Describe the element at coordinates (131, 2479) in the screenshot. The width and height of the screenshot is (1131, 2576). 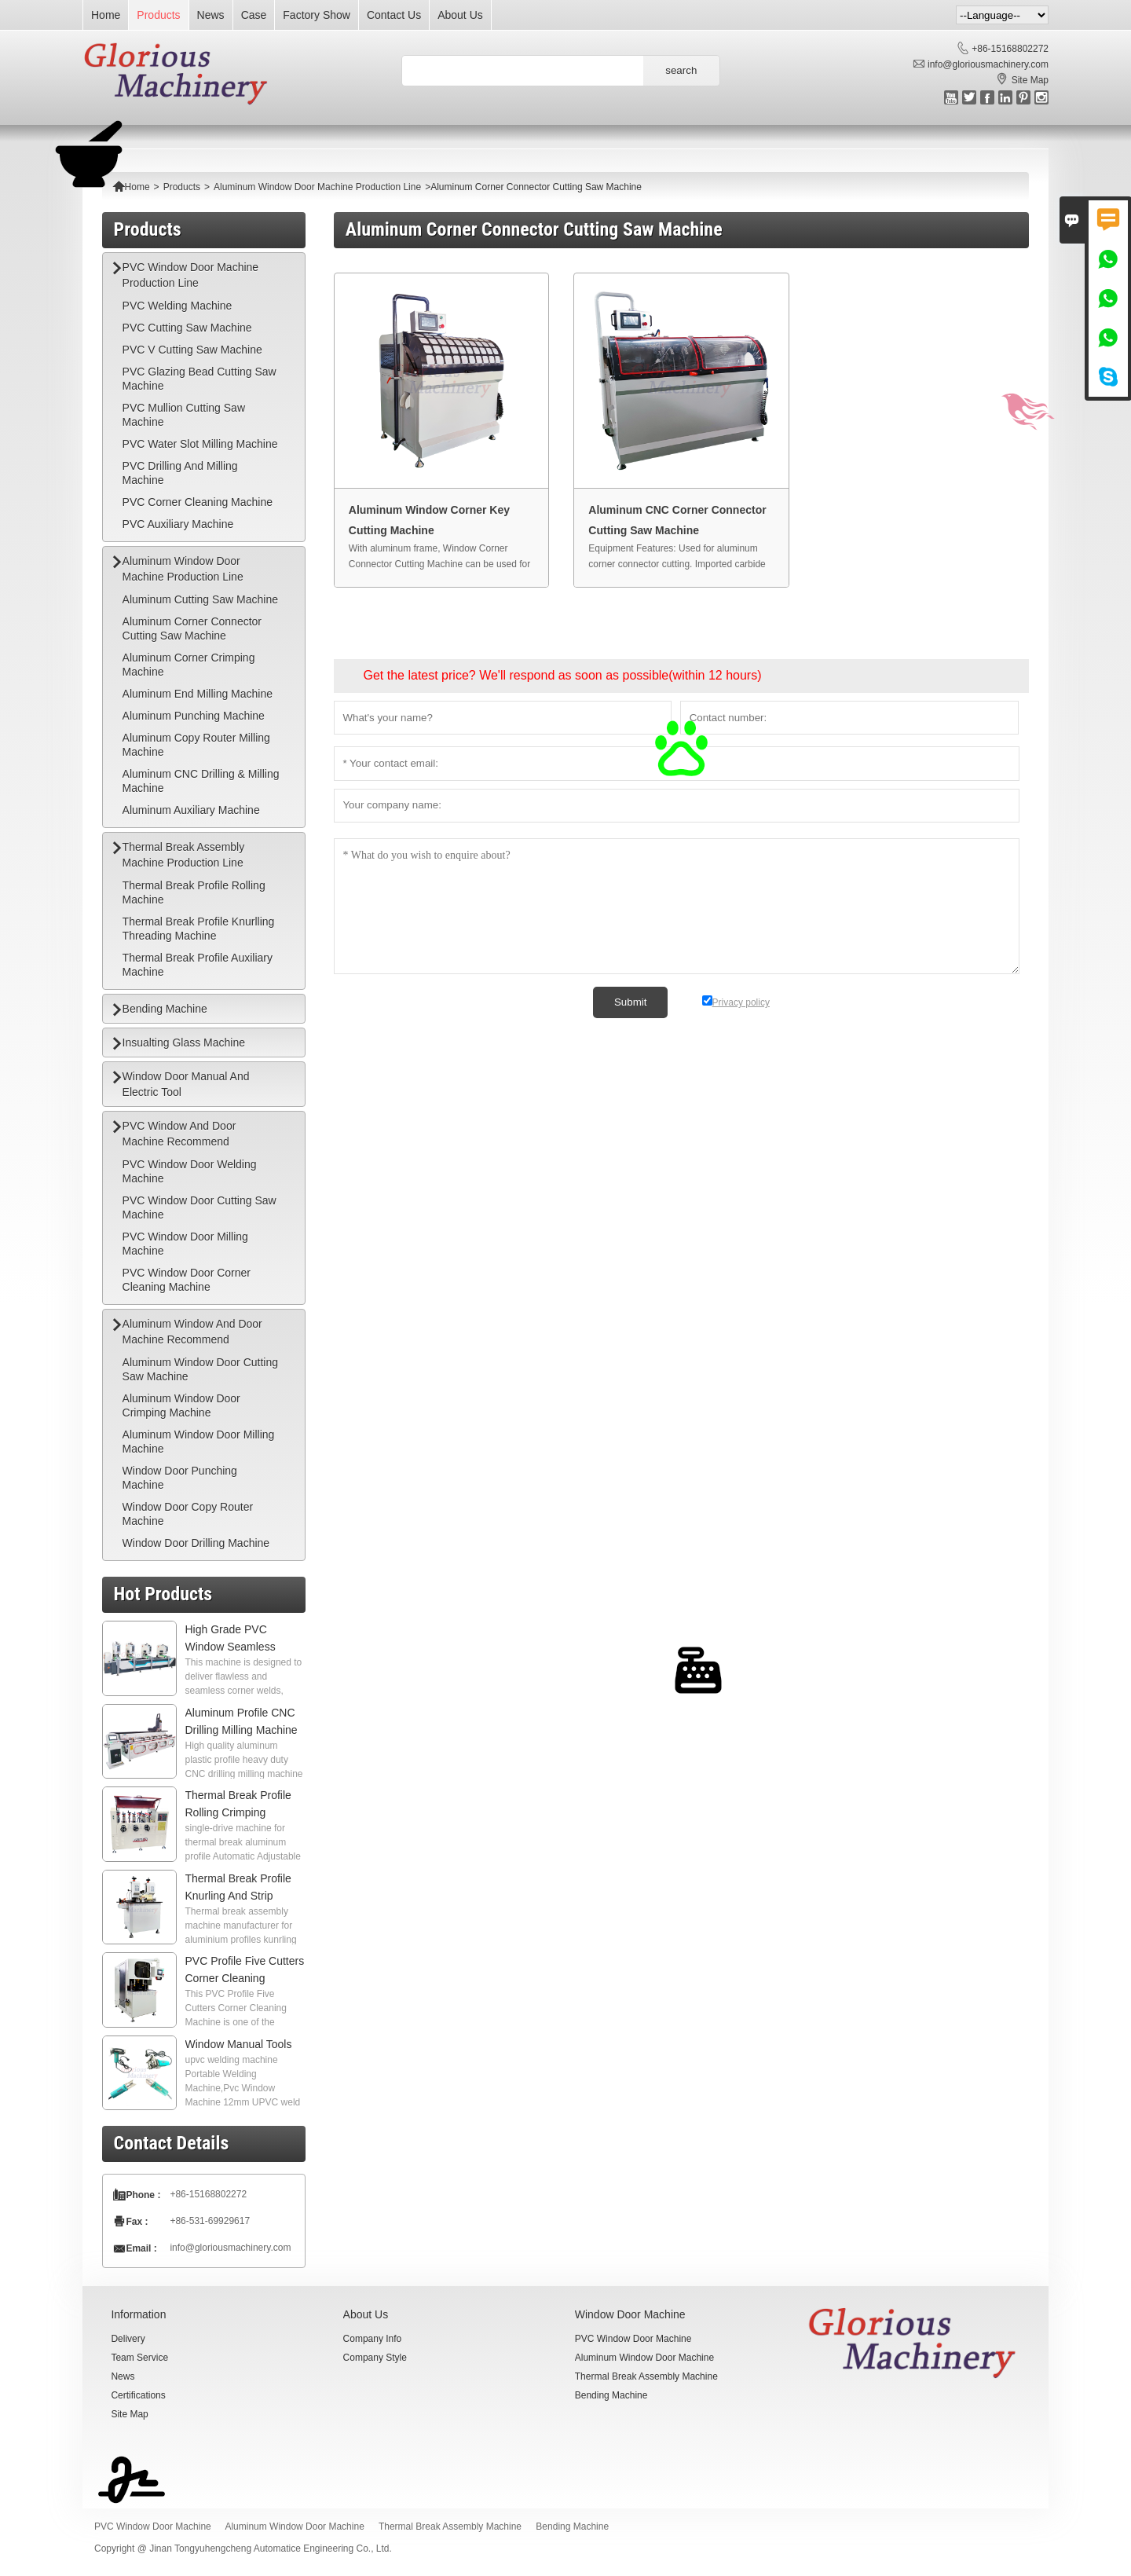
I see `add your signature to a document` at that location.